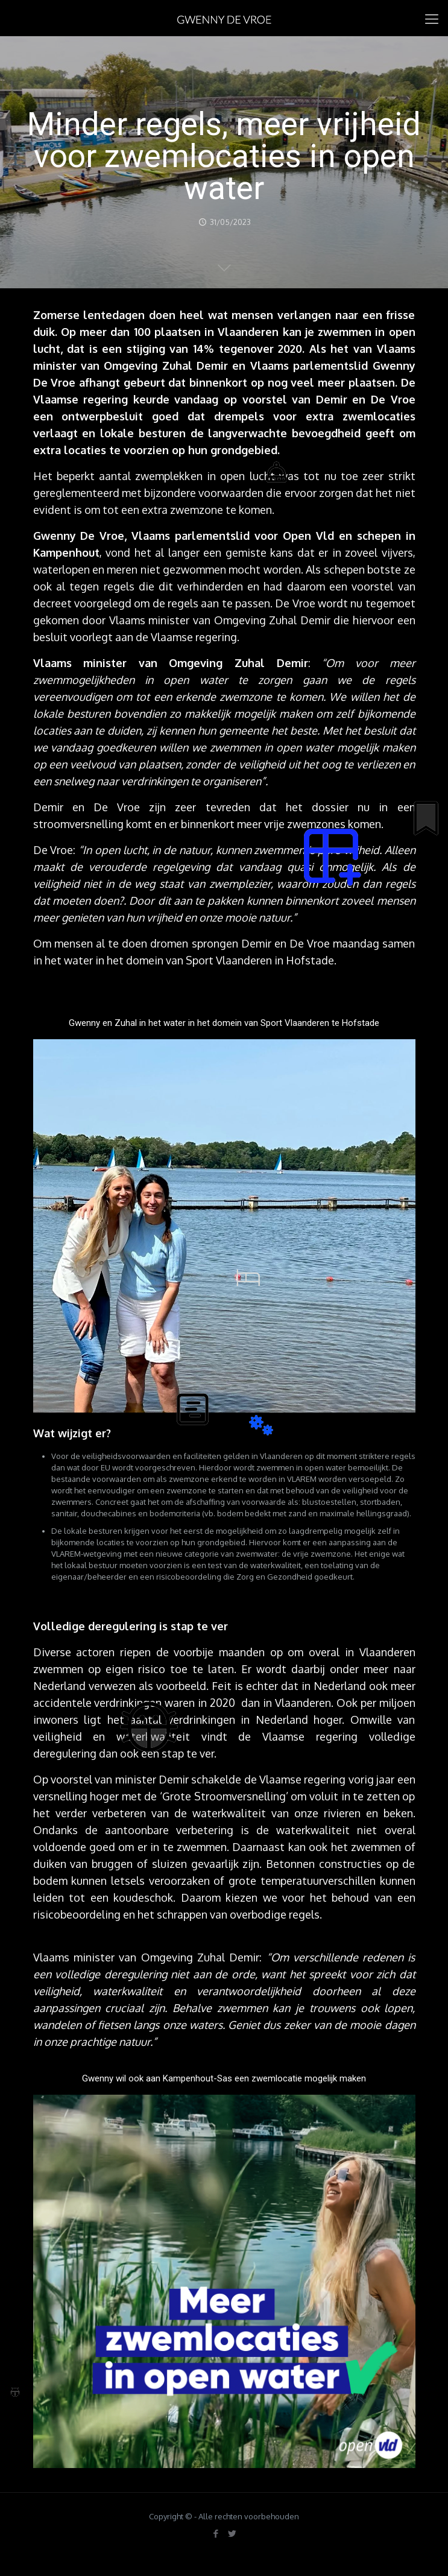 The height and width of the screenshot is (2576, 448). What do you see at coordinates (276, 473) in the screenshot?
I see `select winter or cold weather category` at bounding box center [276, 473].